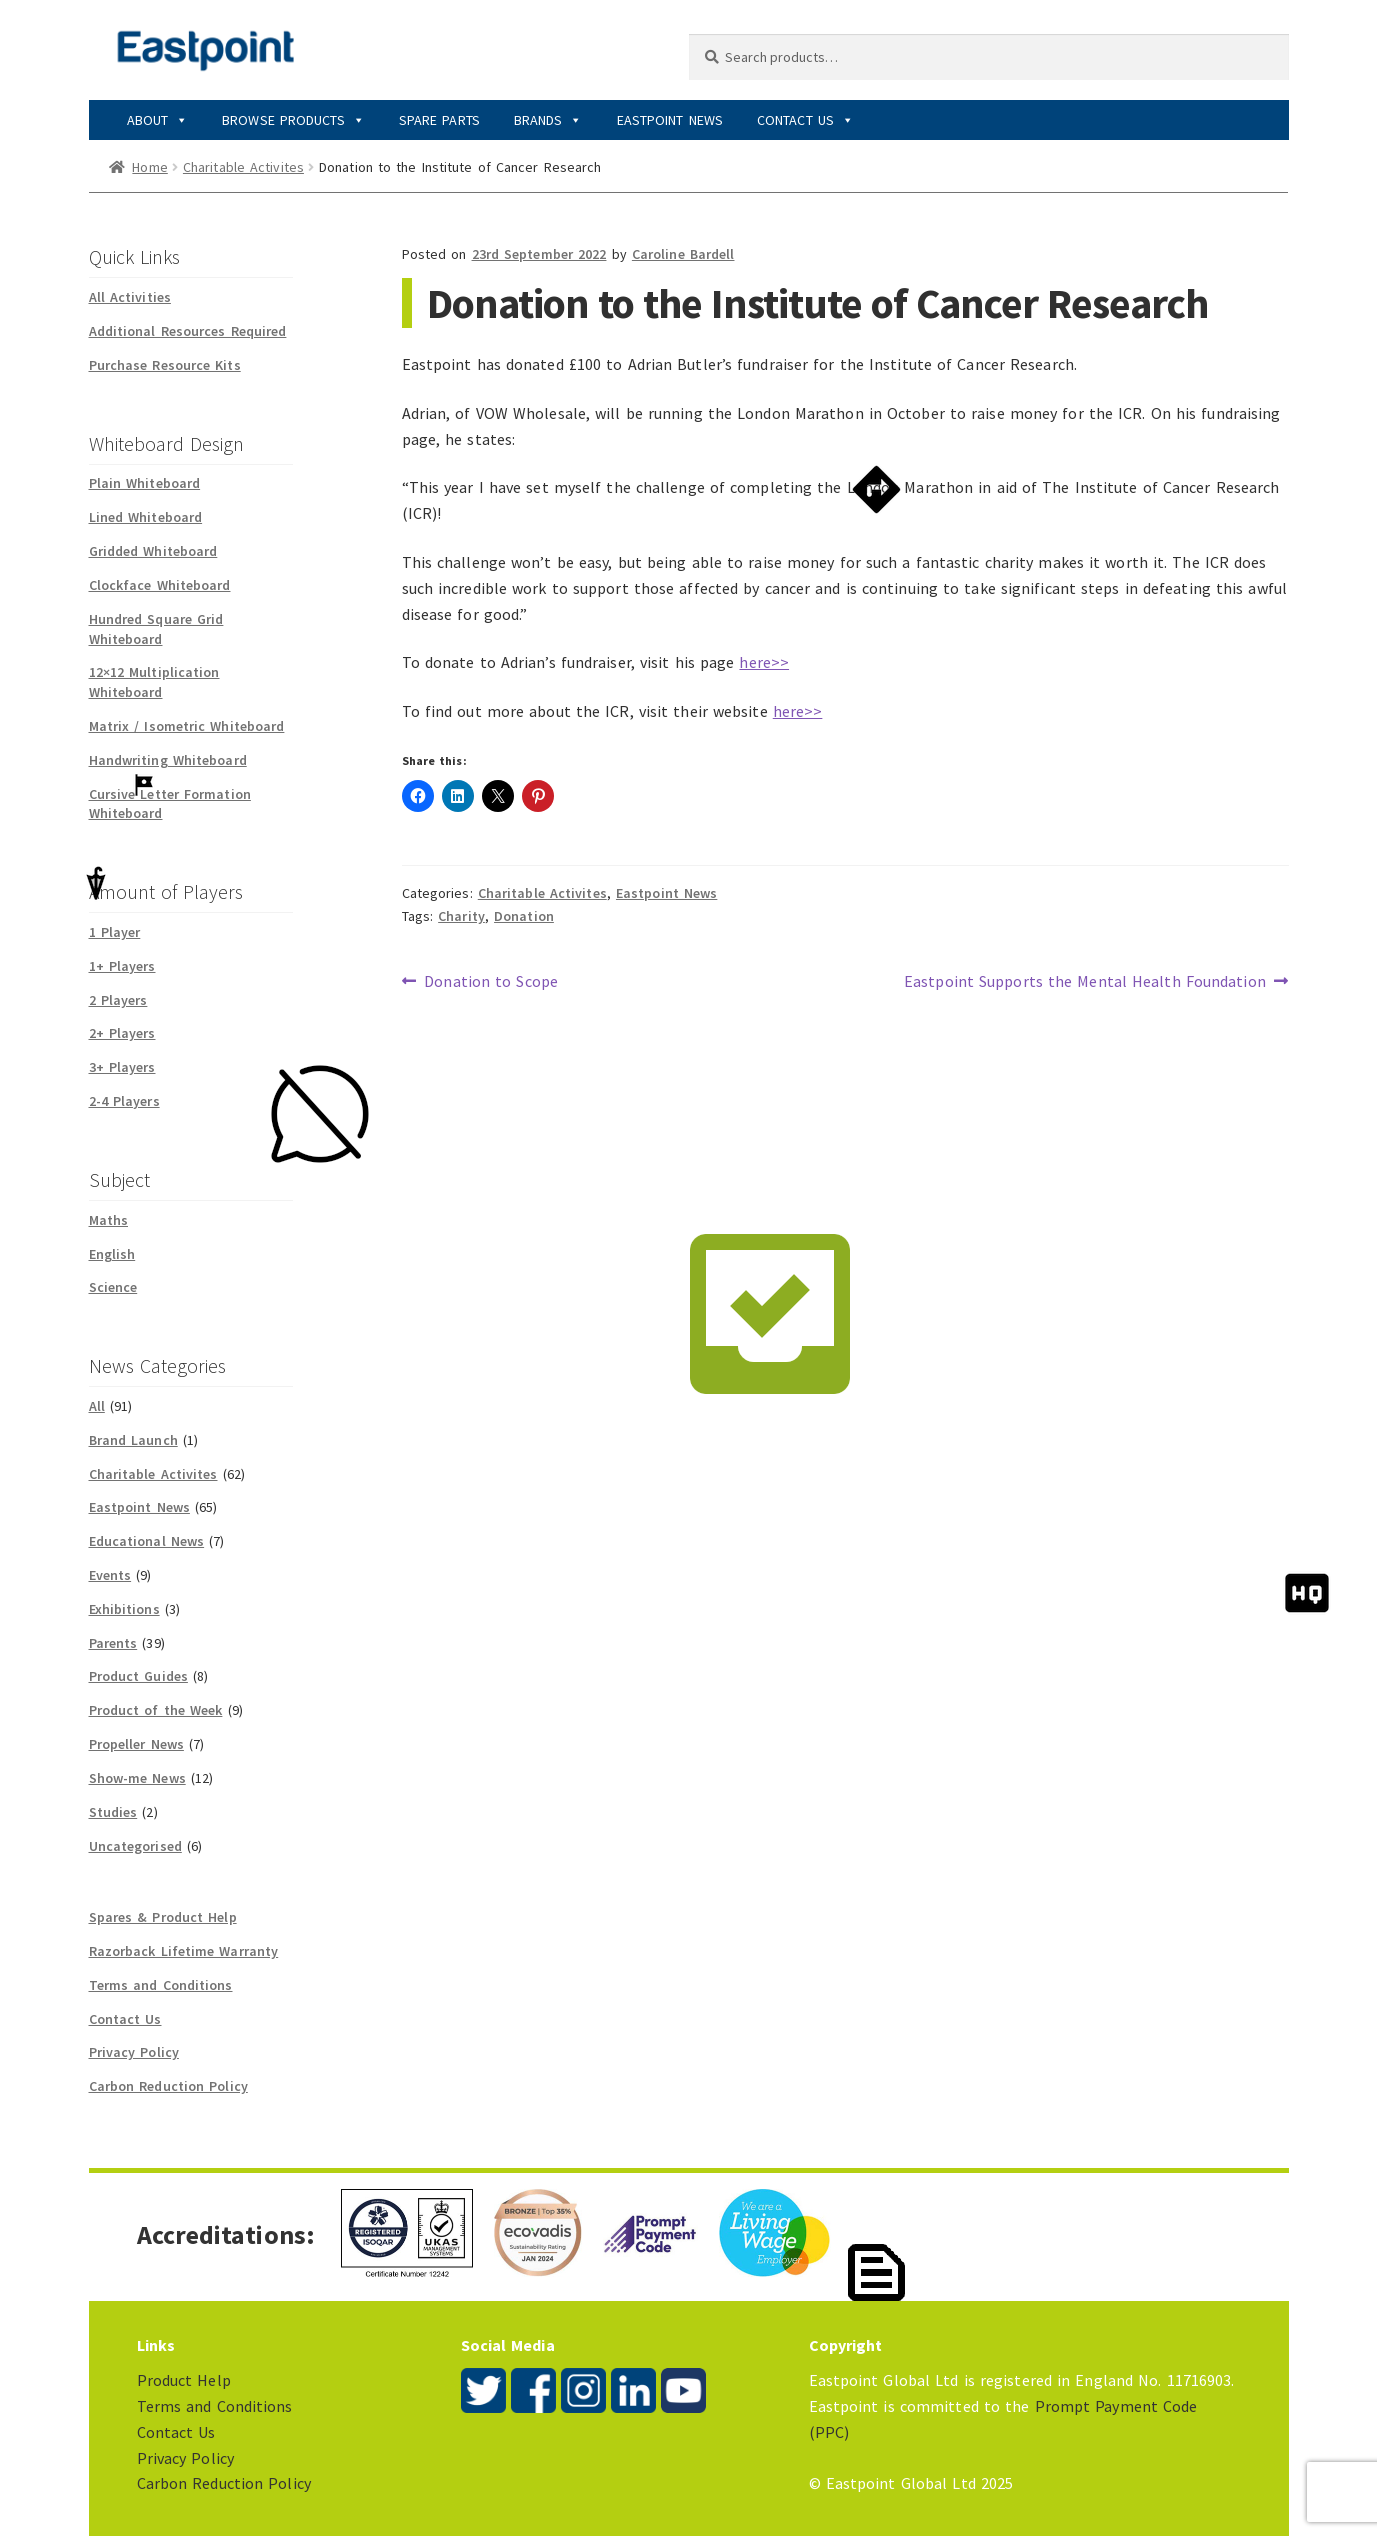 This screenshot has width=1377, height=2536. Describe the element at coordinates (876, 2272) in the screenshot. I see `view text document or note` at that location.